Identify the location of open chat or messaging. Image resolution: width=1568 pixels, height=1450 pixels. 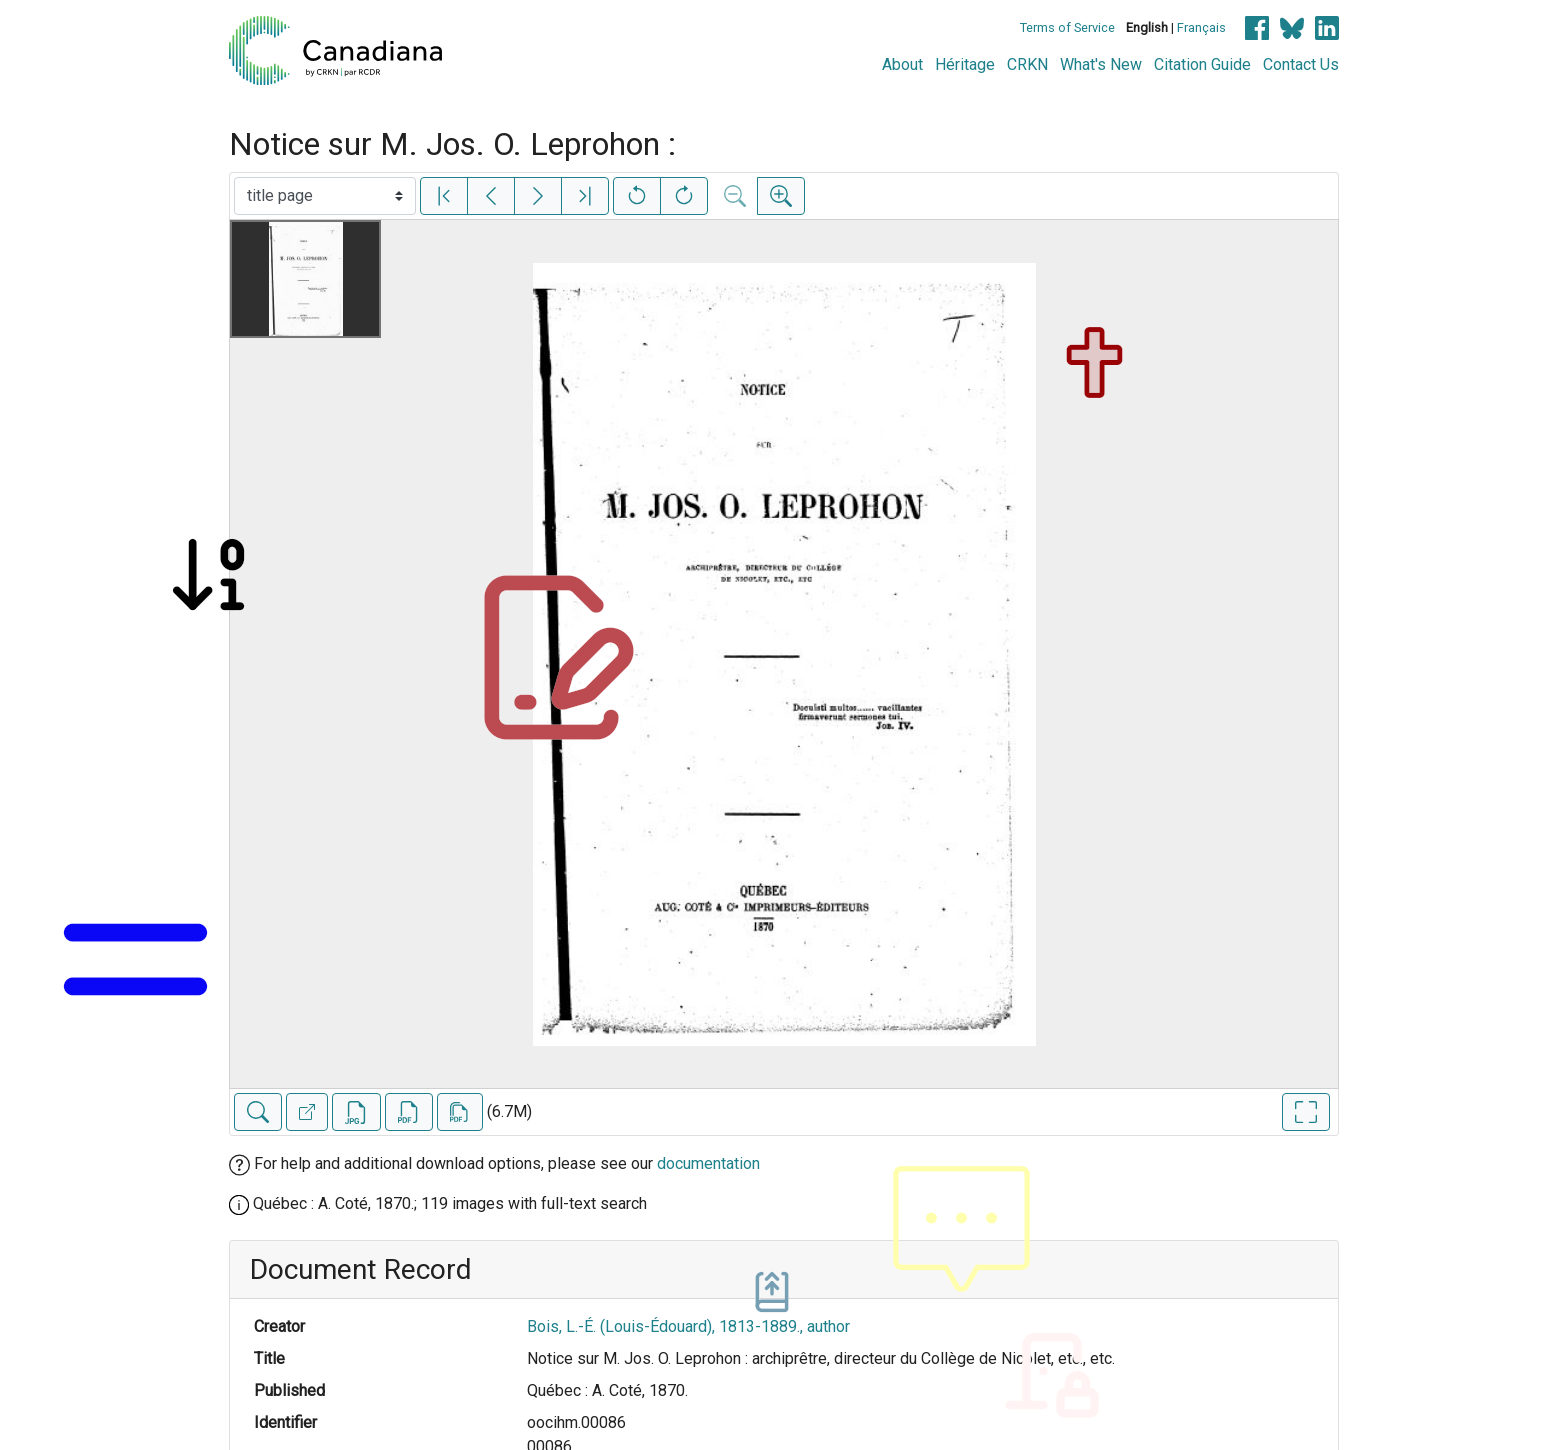
(961, 1223).